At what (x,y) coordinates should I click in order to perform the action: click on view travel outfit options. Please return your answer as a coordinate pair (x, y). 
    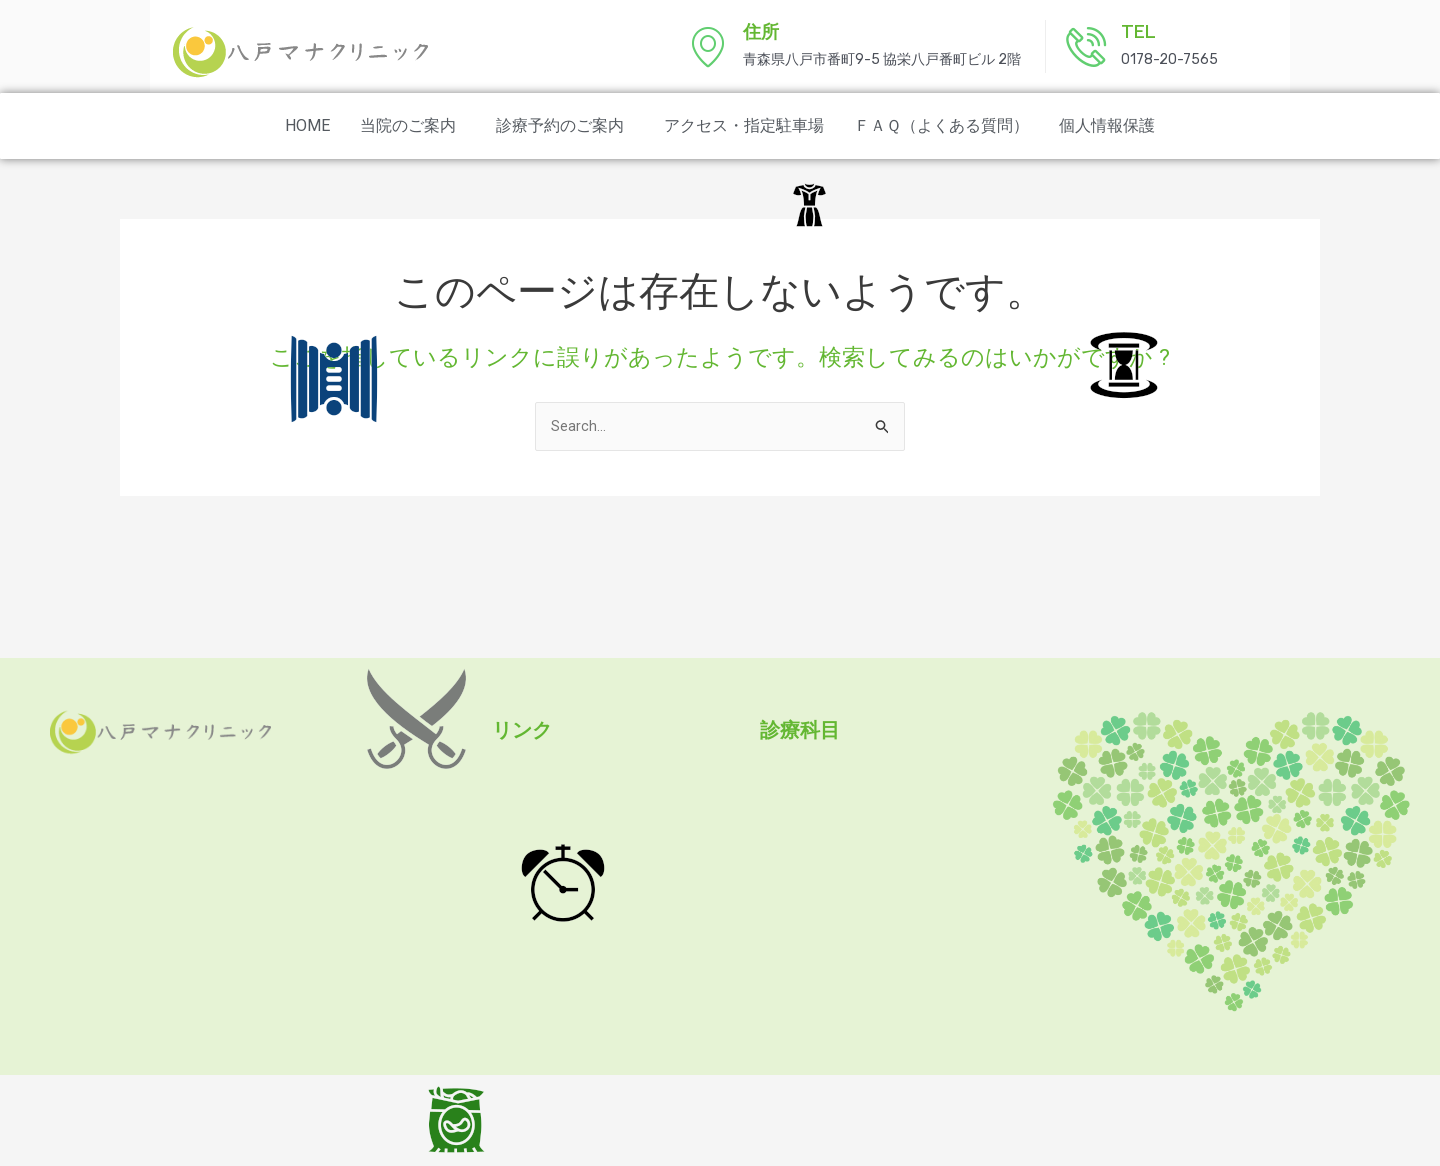
    Looking at the image, I should click on (809, 204).